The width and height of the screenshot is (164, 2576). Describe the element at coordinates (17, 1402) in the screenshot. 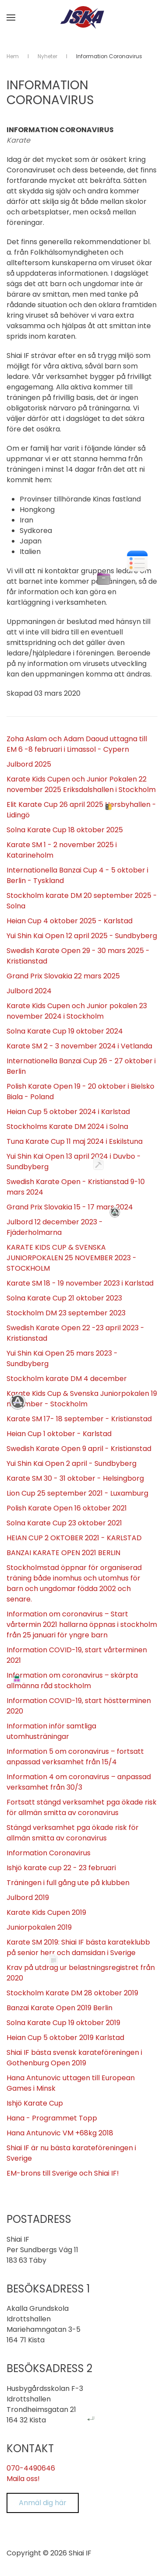

I see `open the software update manager` at that location.